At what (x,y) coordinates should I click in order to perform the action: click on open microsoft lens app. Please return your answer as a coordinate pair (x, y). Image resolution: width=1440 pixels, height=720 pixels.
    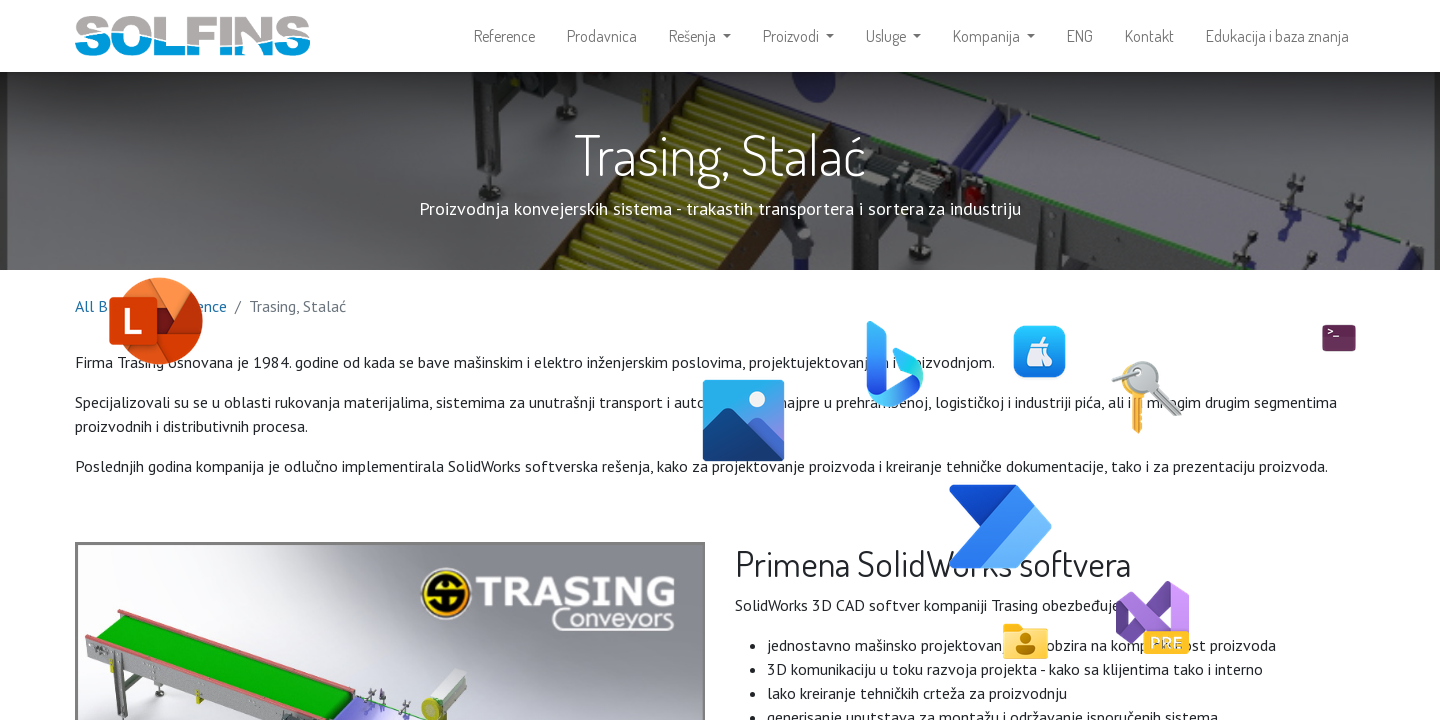
    Looking at the image, I should click on (156, 321).